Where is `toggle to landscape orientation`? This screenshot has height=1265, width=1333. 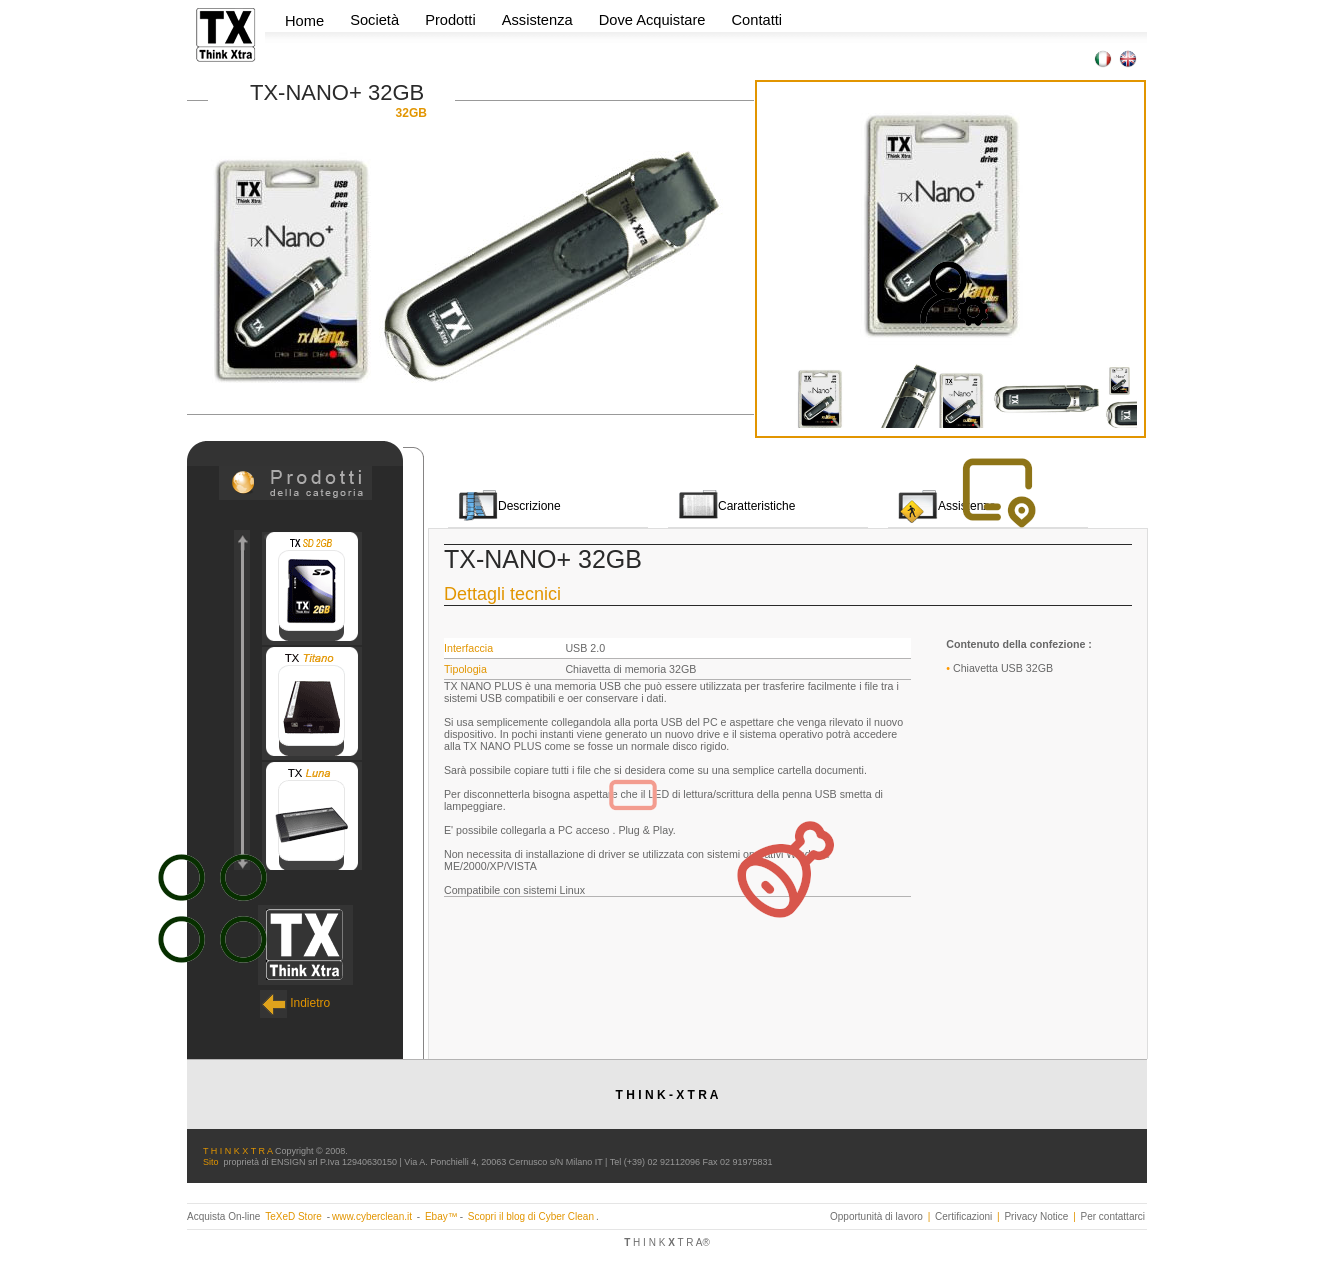
toggle to landscape orientation is located at coordinates (633, 795).